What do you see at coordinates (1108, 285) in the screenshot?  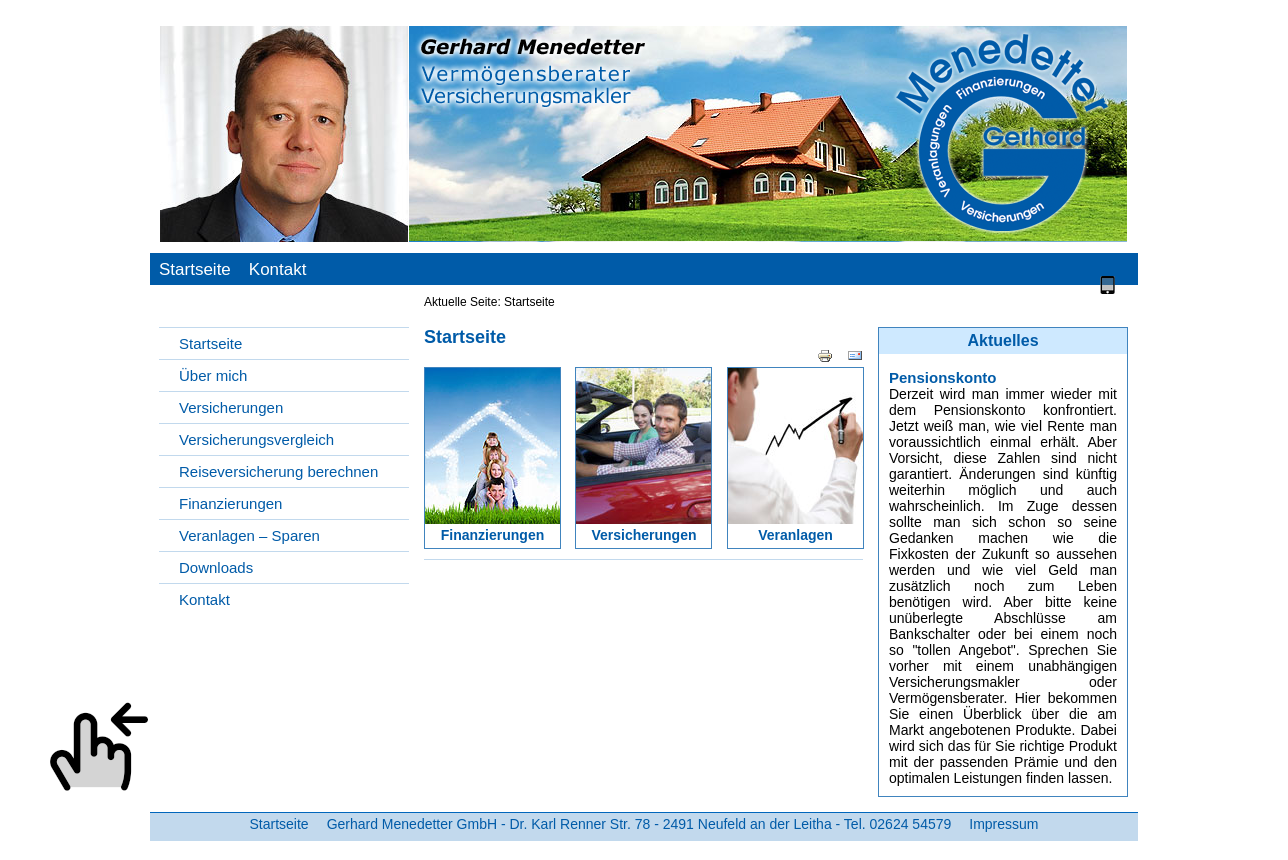 I see `switch to tablet view` at bounding box center [1108, 285].